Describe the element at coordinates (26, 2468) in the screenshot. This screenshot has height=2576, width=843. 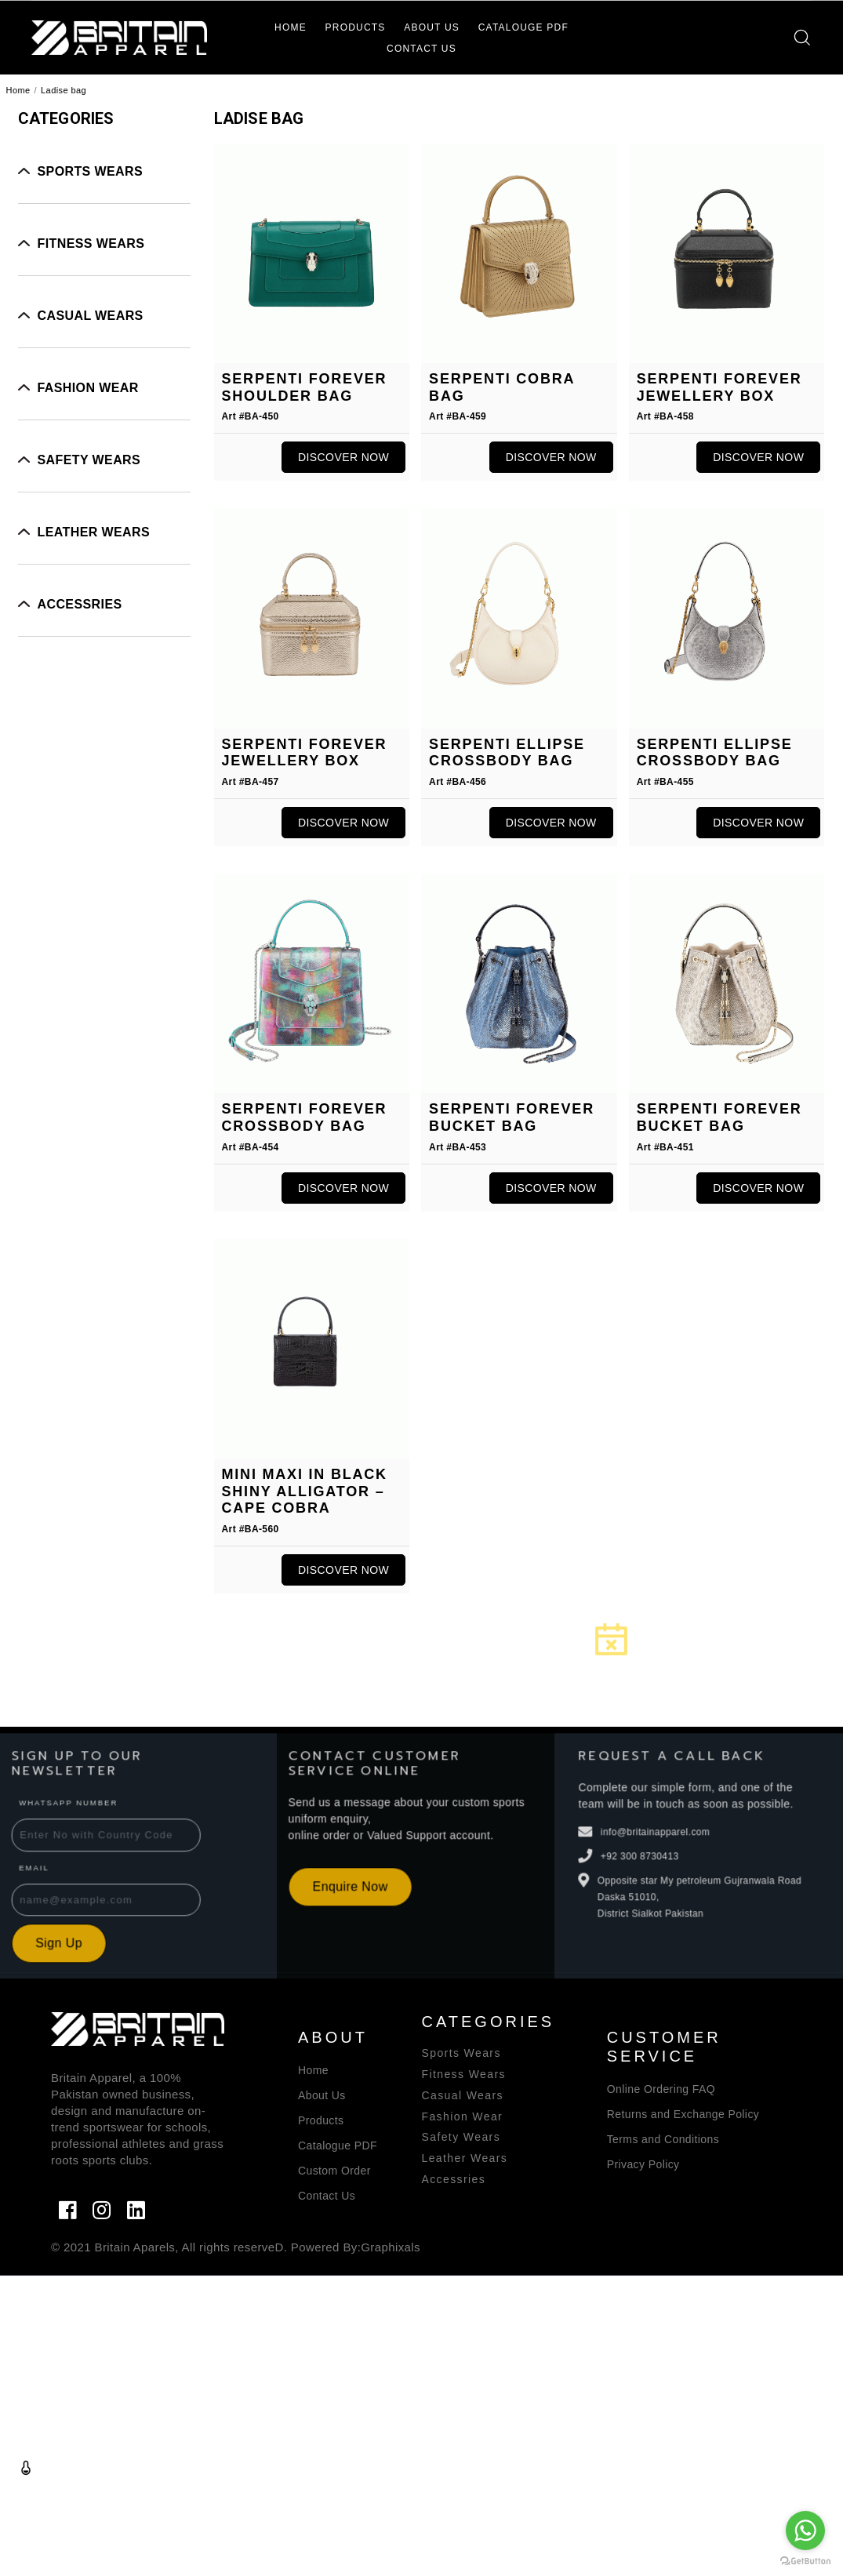
I see `indicates cold or low temperature` at that location.